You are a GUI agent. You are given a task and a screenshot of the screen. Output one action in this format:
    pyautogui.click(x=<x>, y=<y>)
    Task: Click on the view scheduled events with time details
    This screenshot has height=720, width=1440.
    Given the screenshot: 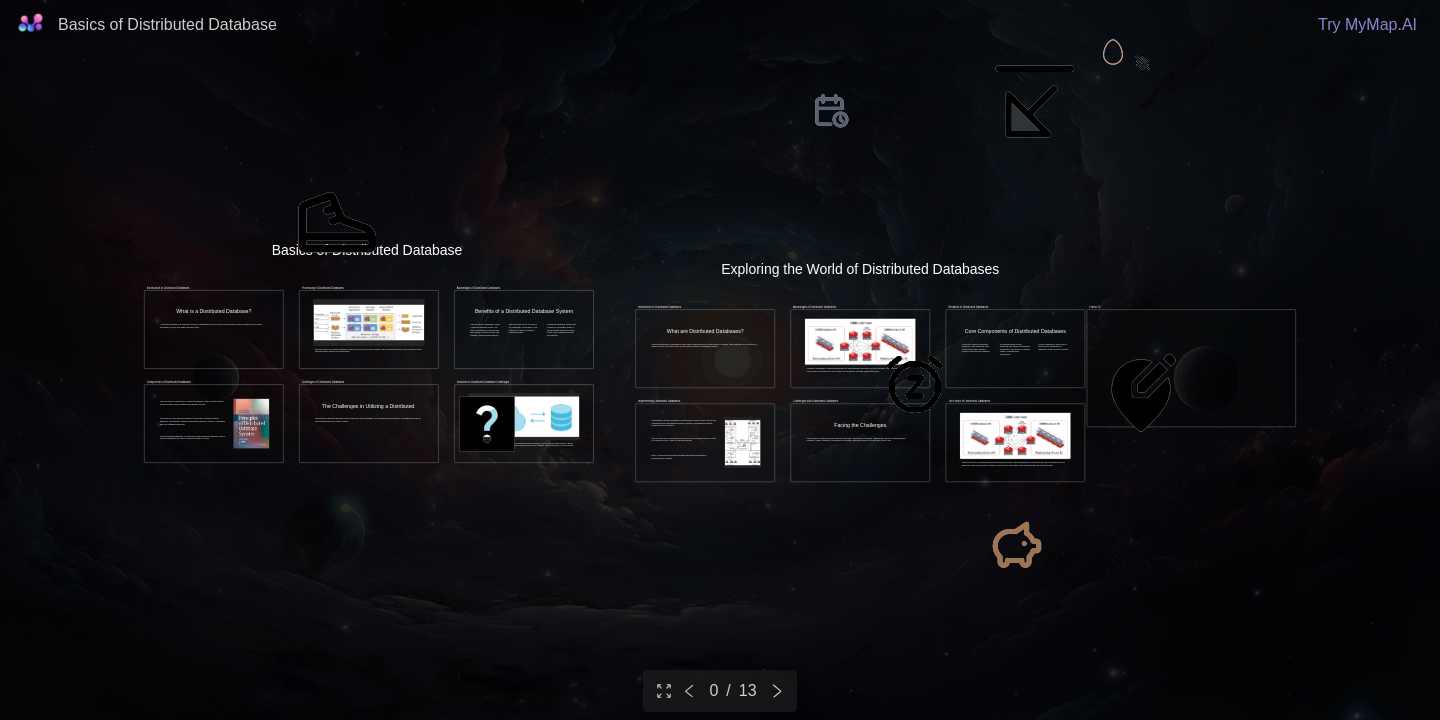 What is the action you would take?
    pyautogui.click(x=831, y=110)
    